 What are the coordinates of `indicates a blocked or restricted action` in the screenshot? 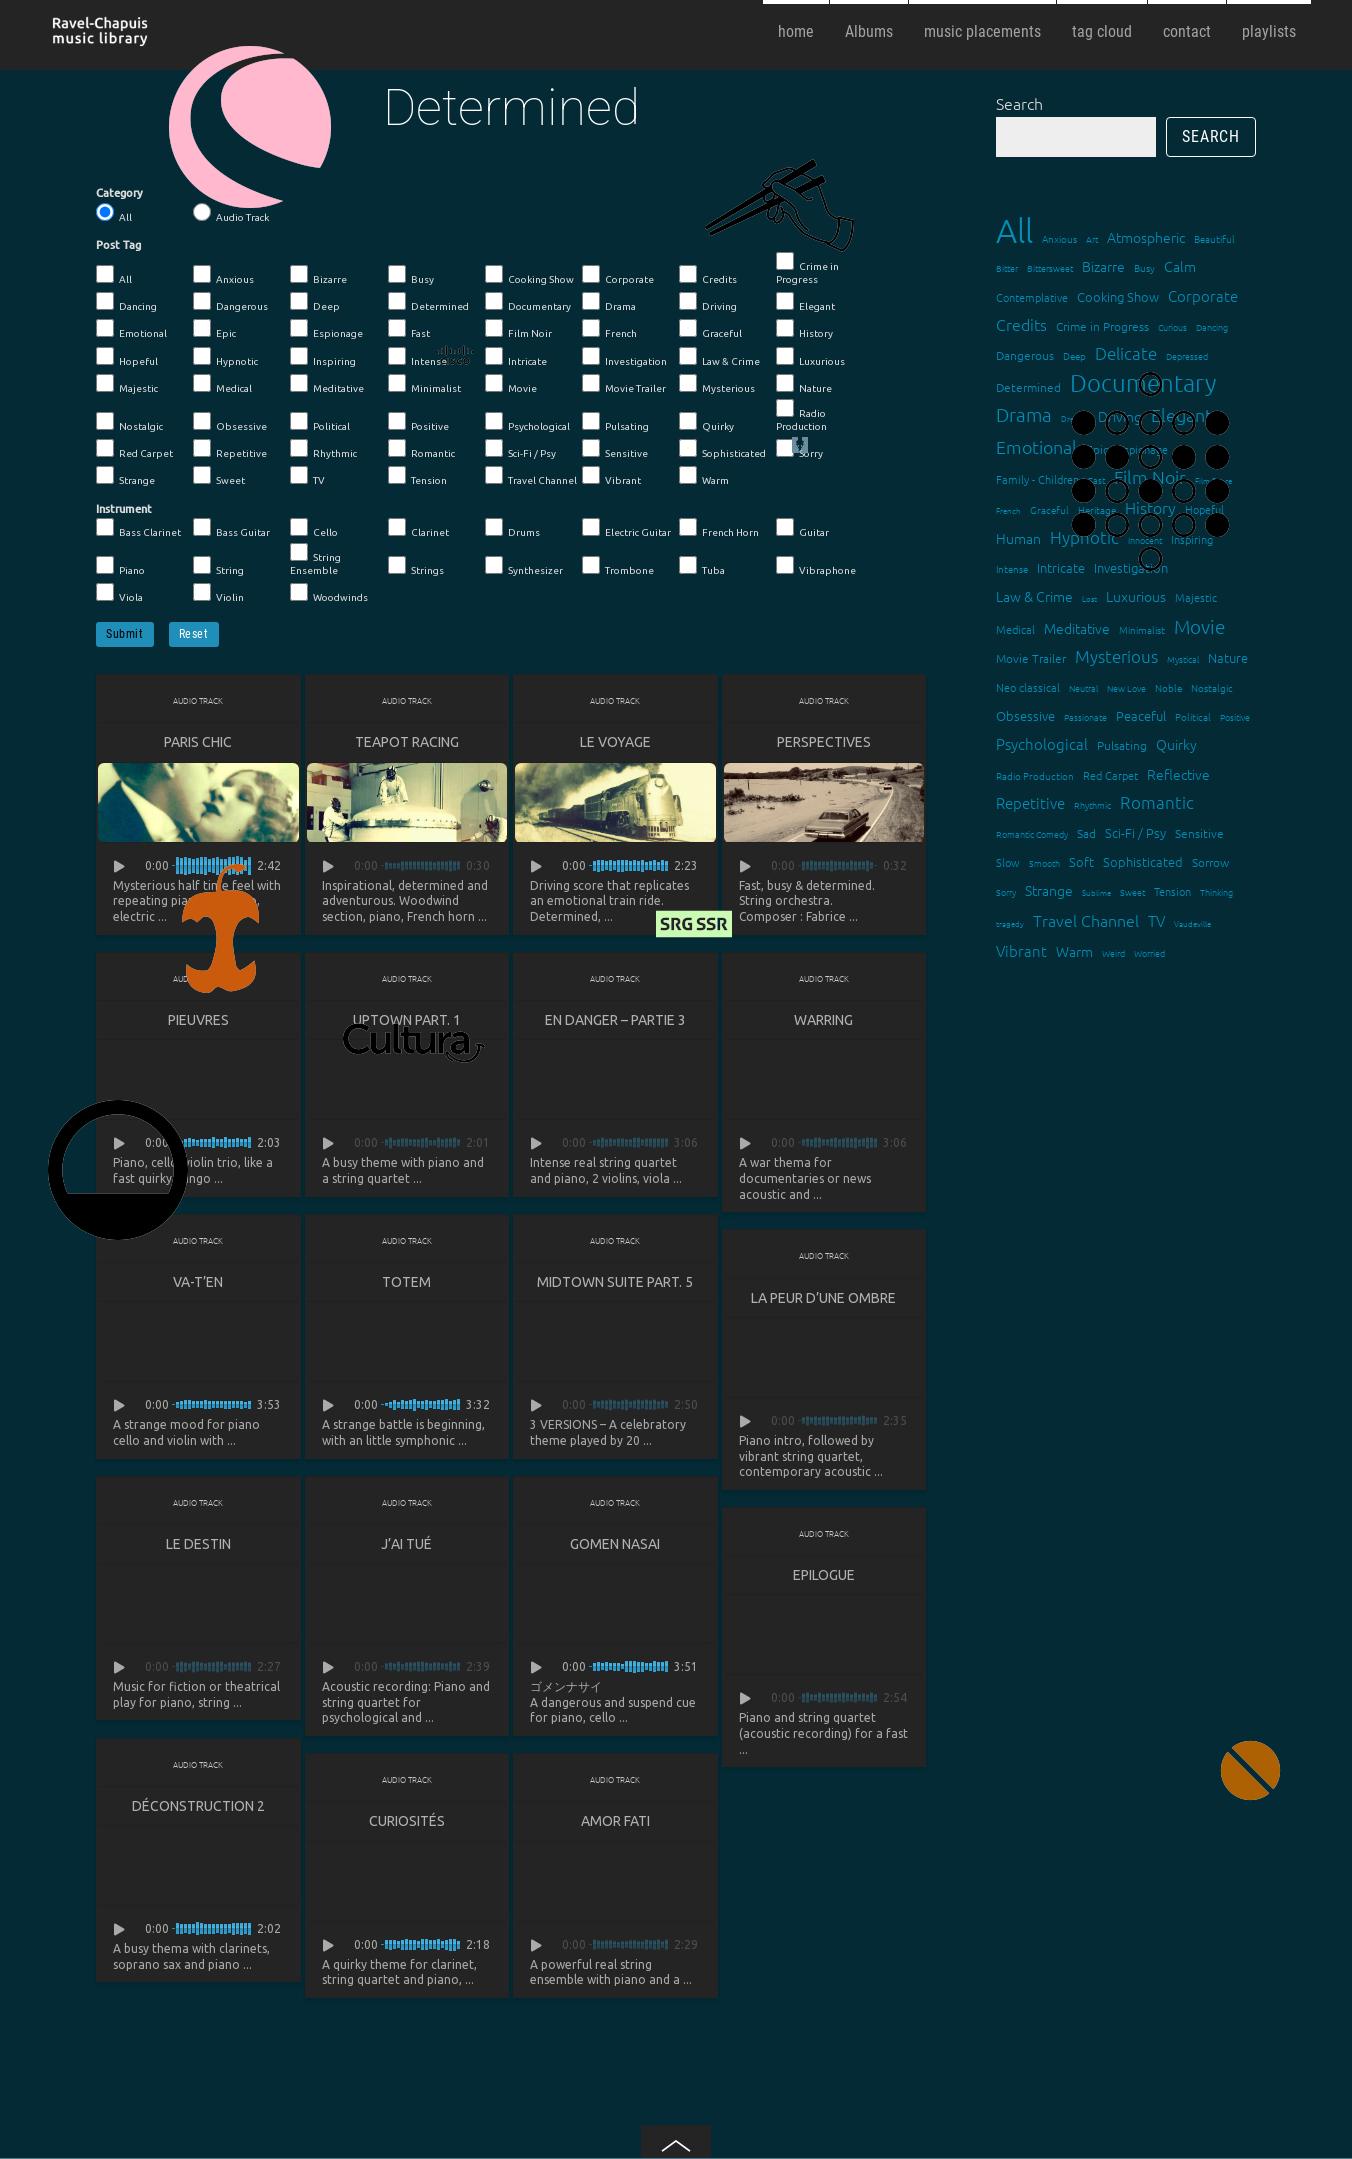 It's located at (1250, 1770).